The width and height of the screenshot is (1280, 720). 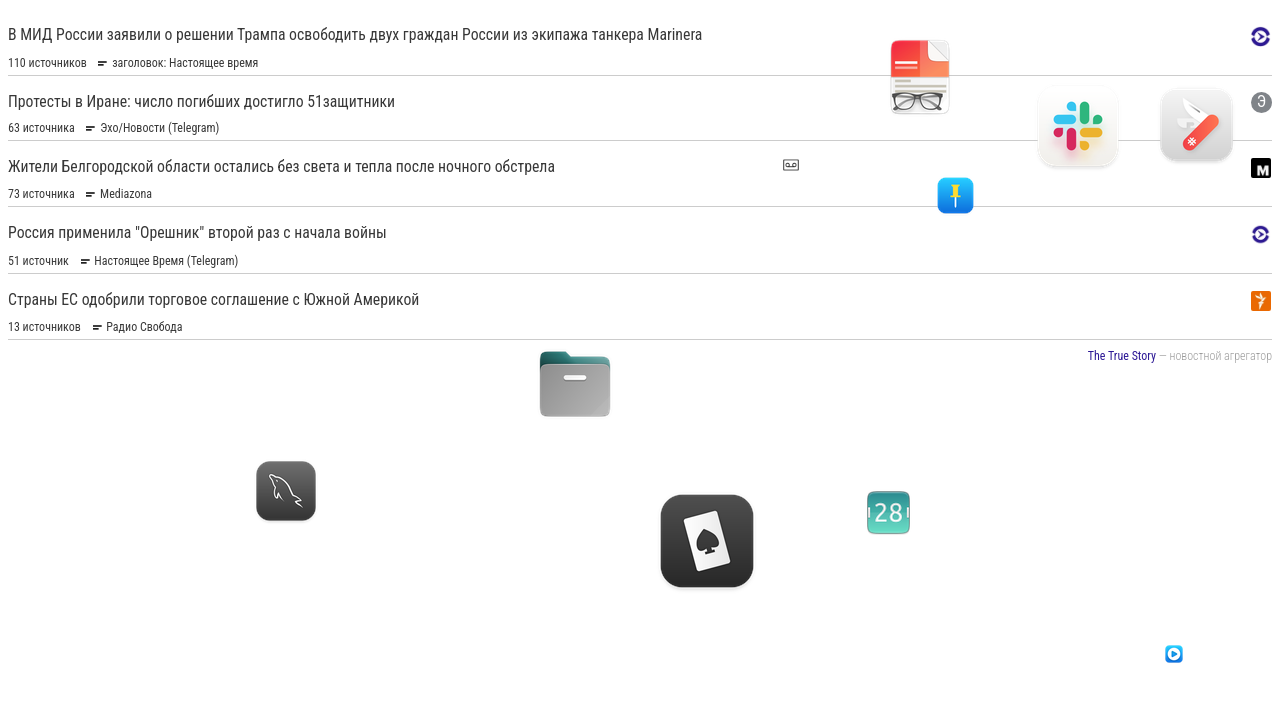 What do you see at coordinates (888, 512) in the screenshot?
I see `open the calendar app` at bounding box center [888, 512].